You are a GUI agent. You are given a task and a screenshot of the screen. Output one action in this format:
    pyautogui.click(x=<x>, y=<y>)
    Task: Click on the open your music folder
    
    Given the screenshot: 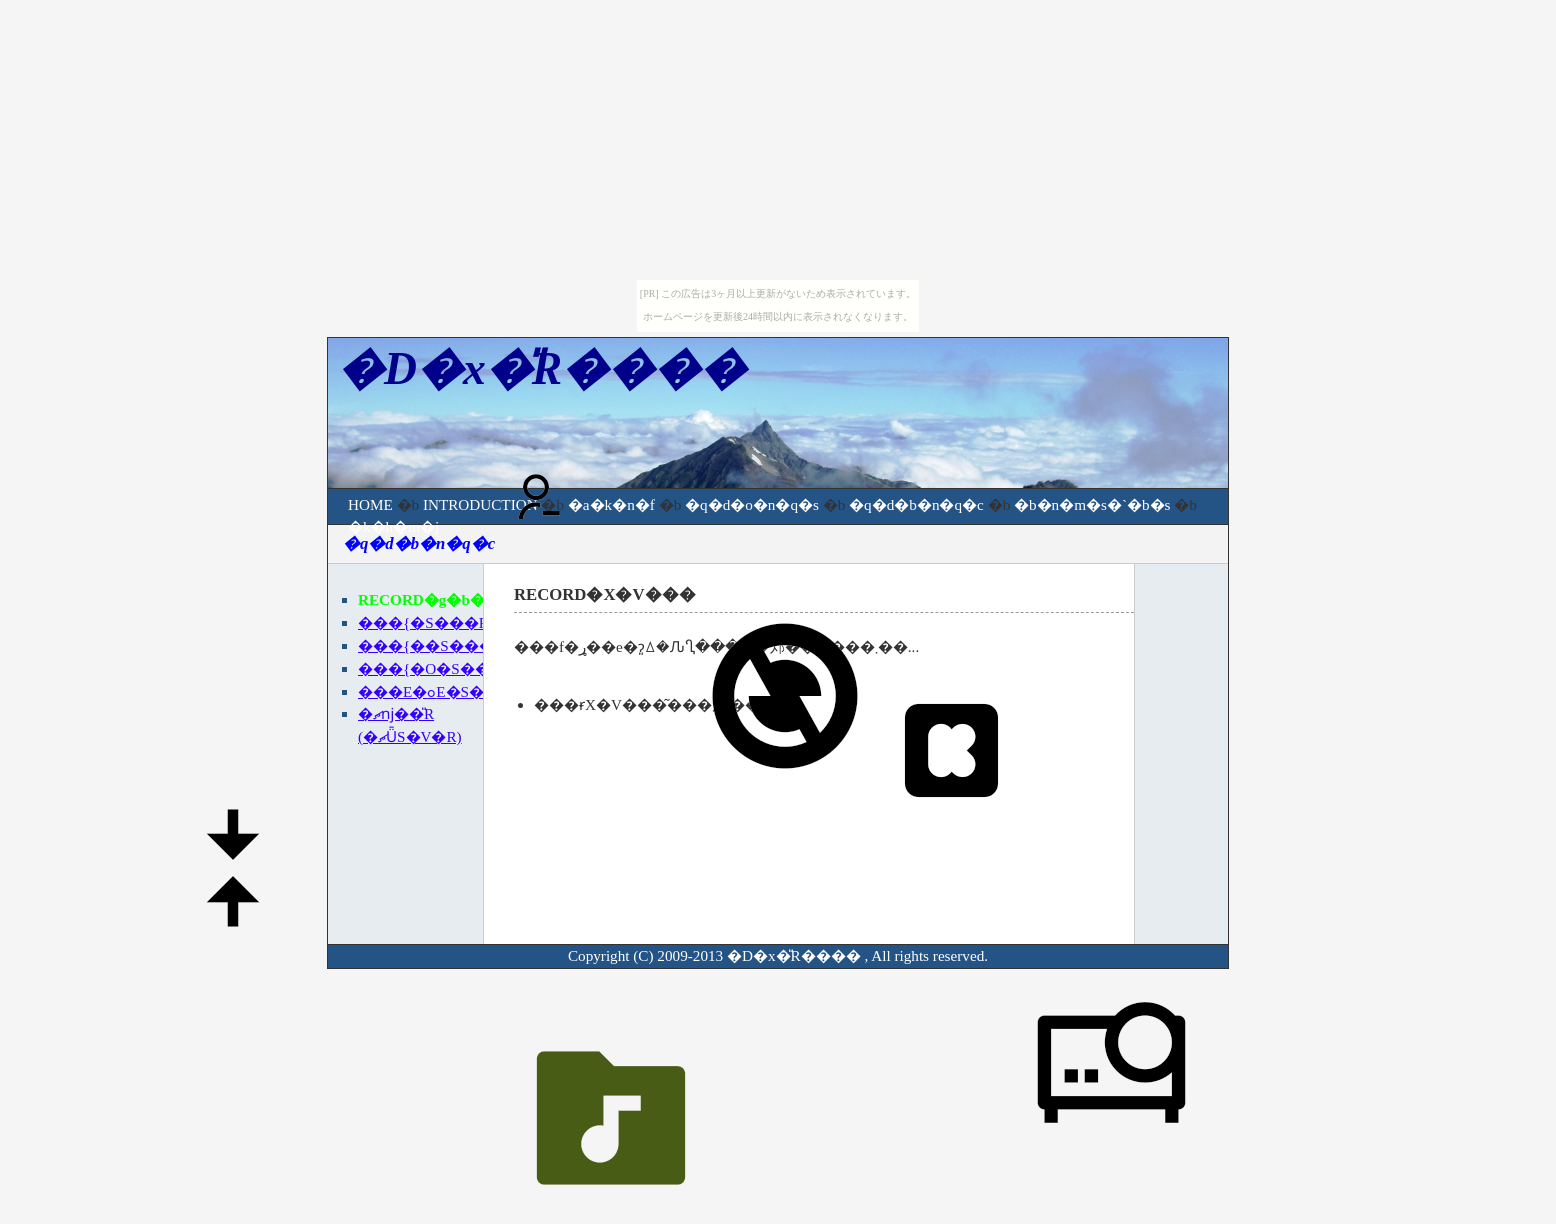 What is the action you would take?
    pyautogui.click(x=611, y=1118)
    